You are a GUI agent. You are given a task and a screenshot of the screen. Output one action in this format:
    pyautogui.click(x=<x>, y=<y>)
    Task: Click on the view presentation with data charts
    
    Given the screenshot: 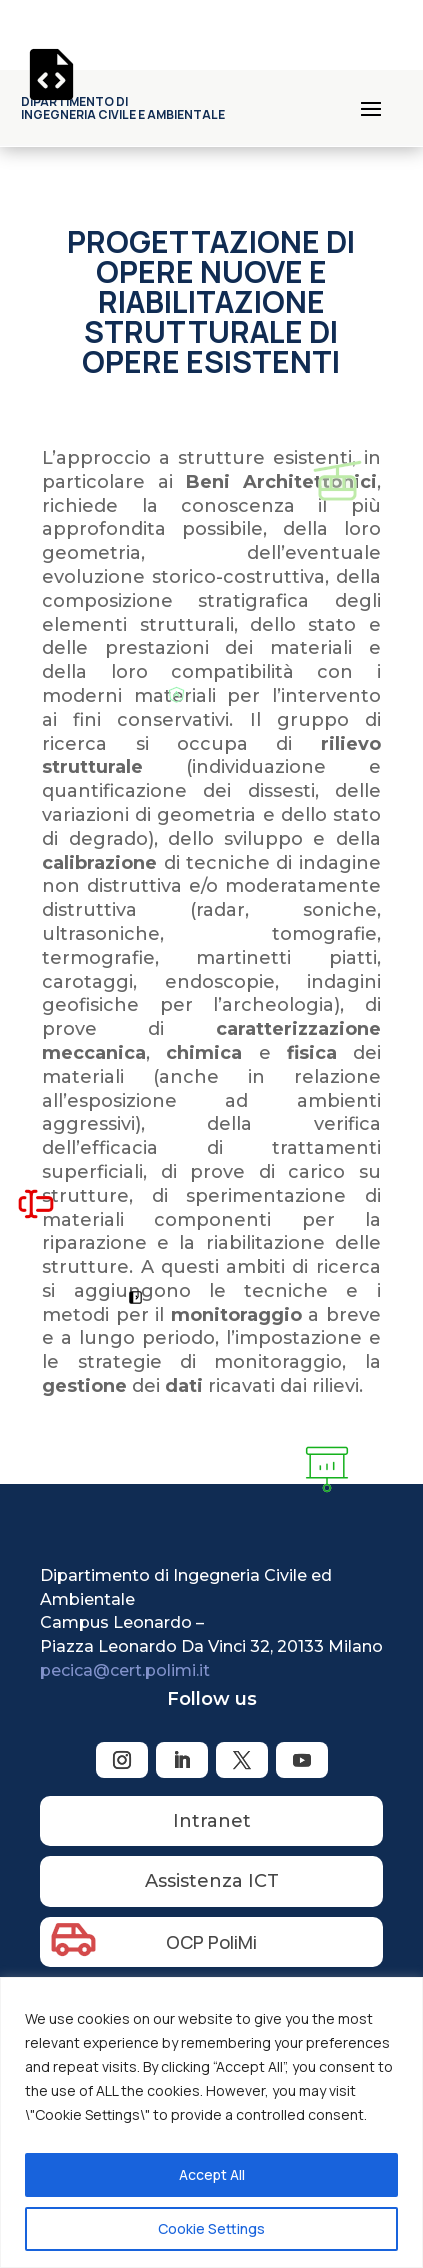 What is the action you would take?
    pyautogui.click(x=327, y=1466)
    